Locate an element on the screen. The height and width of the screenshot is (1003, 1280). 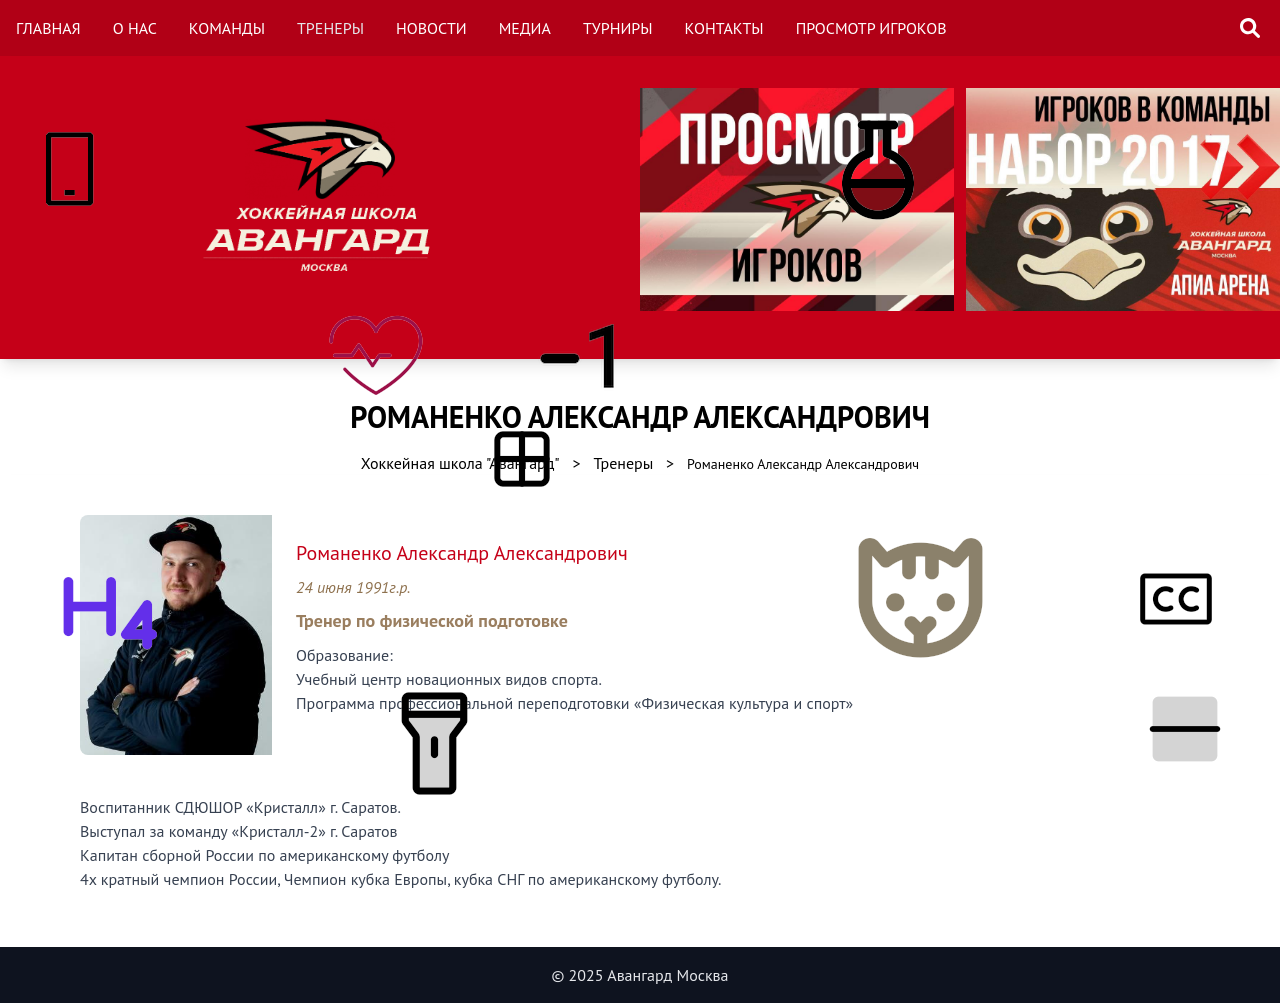
toggle flashlight on/off is located at coordinates (434, 743).